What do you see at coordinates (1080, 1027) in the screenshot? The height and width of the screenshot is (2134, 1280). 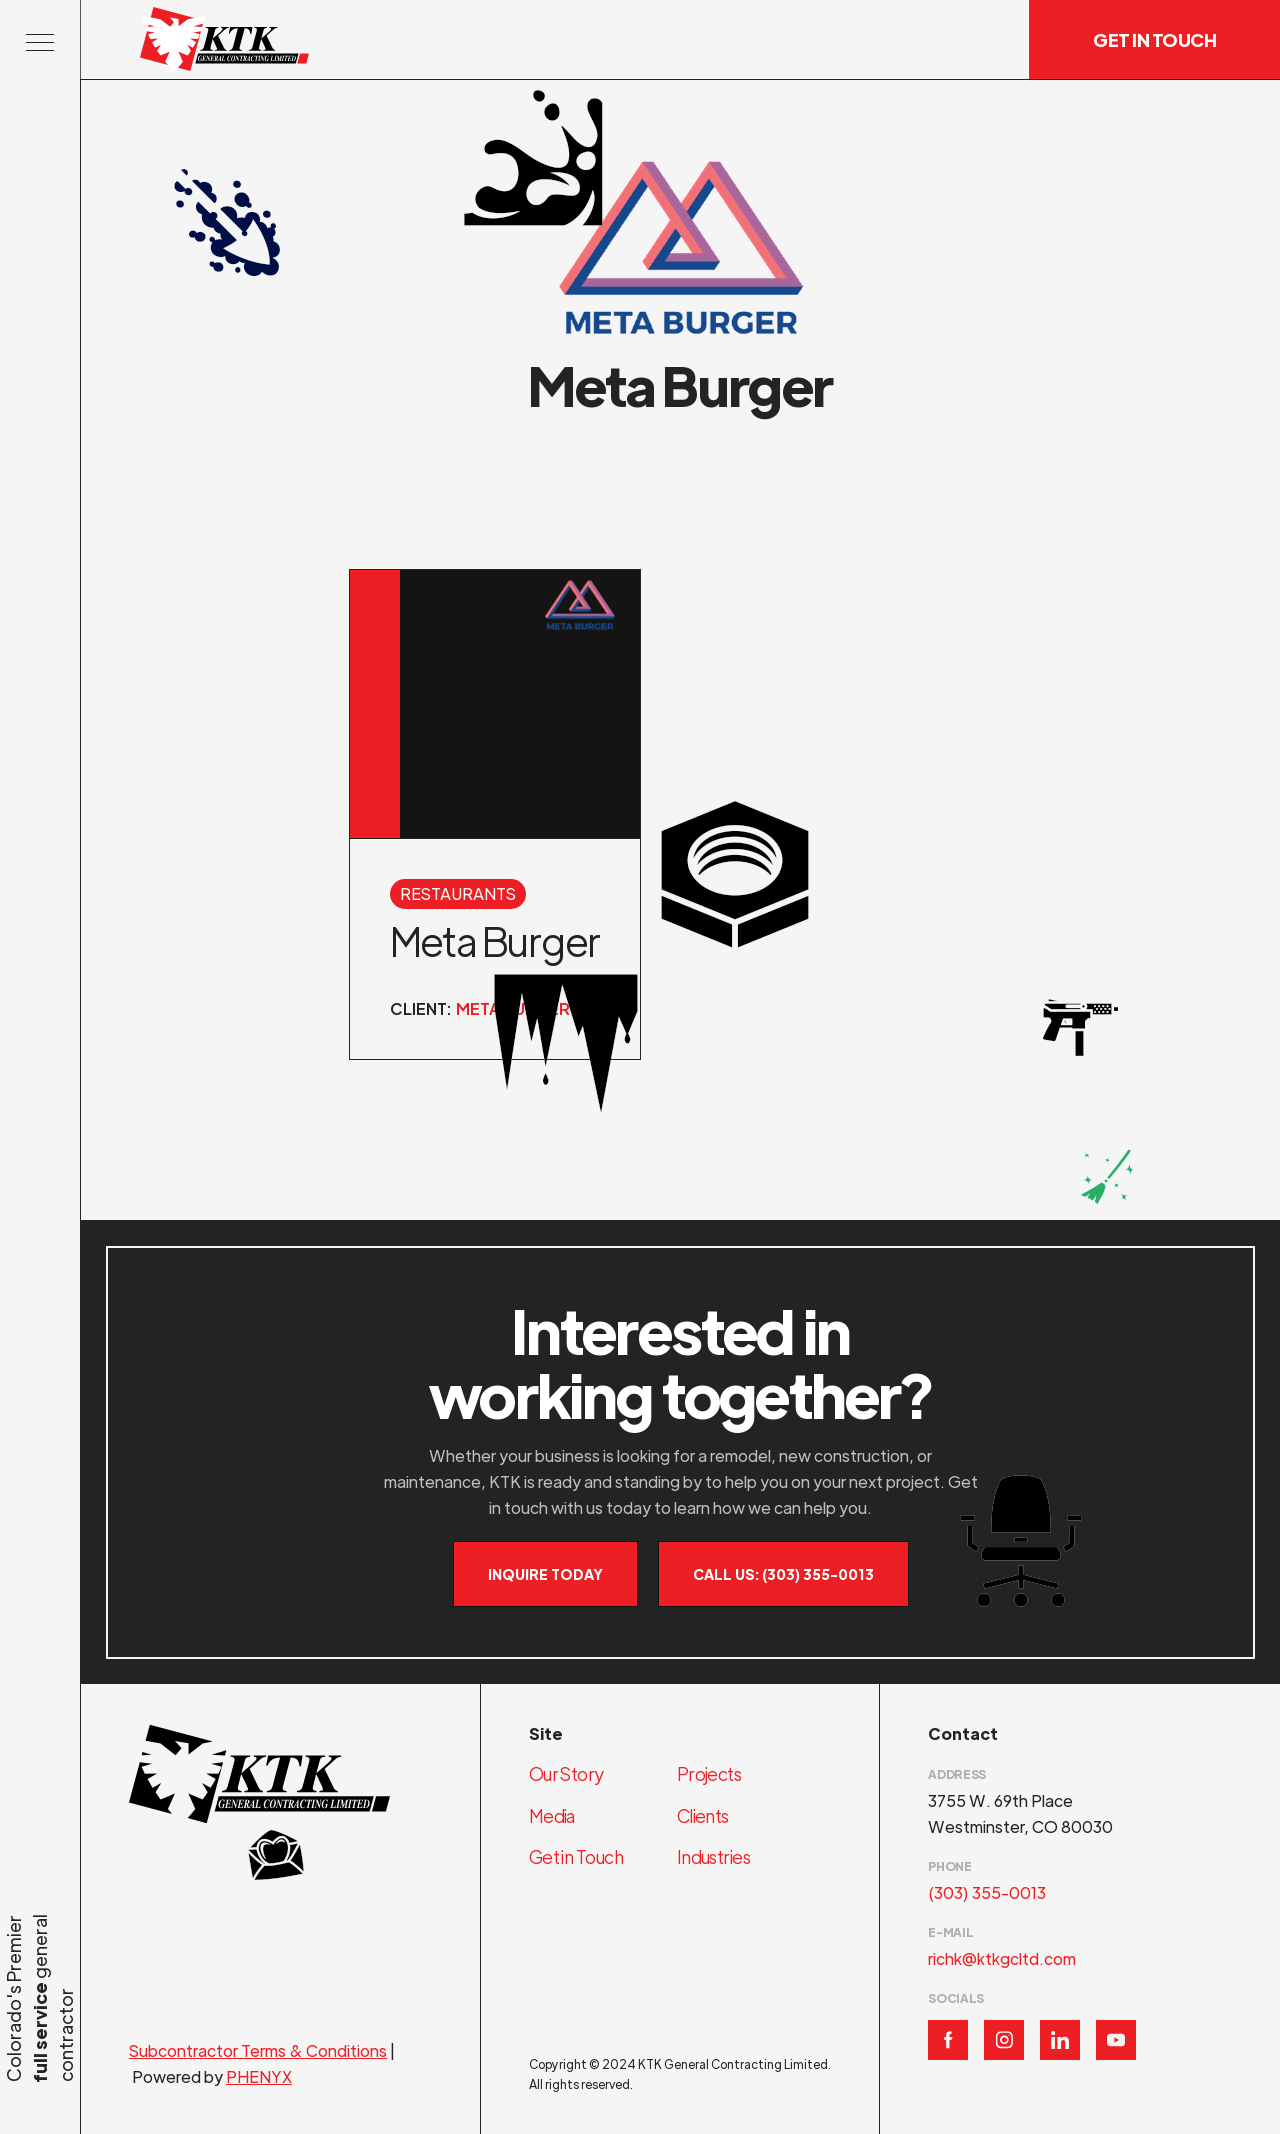 I see `select tec-9 weapon in game inventory` at bounding box center [1080, 1027].